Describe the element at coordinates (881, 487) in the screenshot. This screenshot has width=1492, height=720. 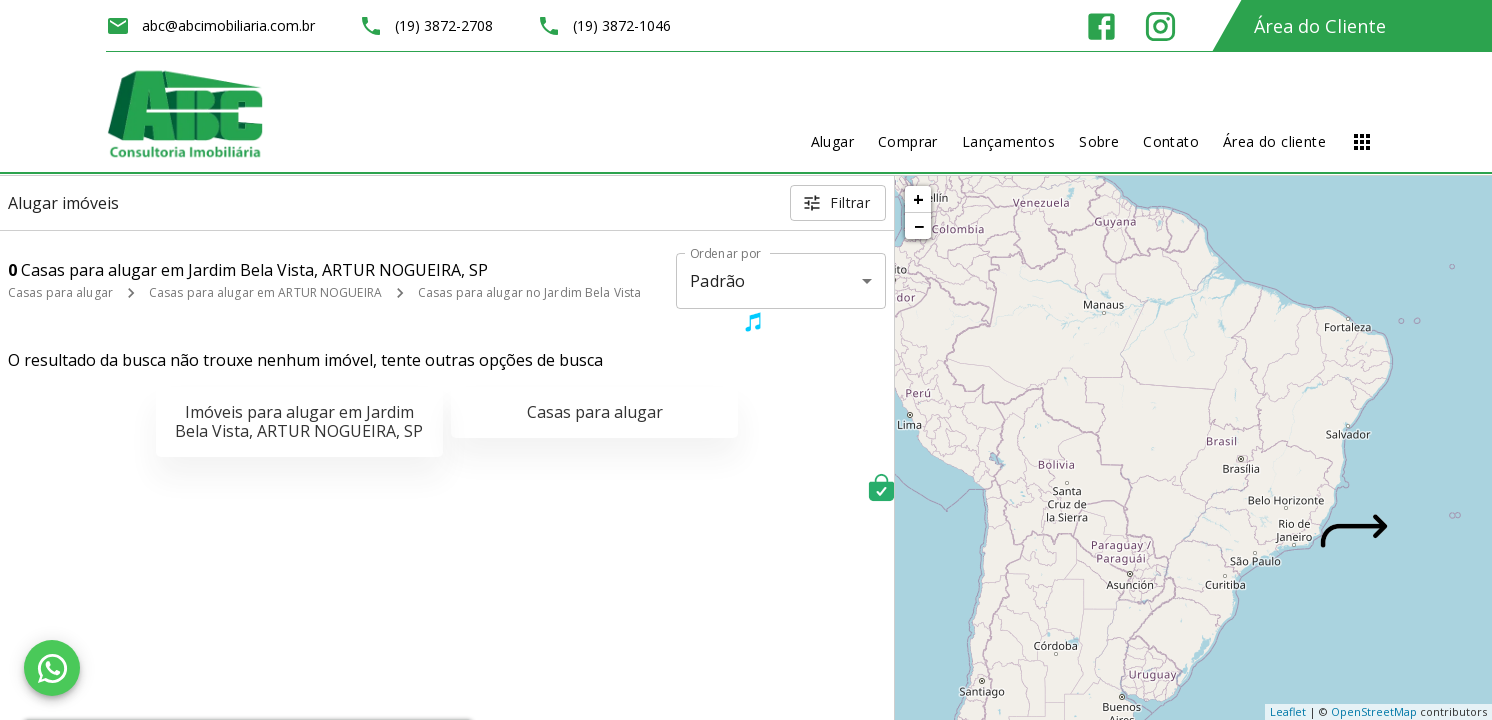
I see `purchase completed successfully` at that location.